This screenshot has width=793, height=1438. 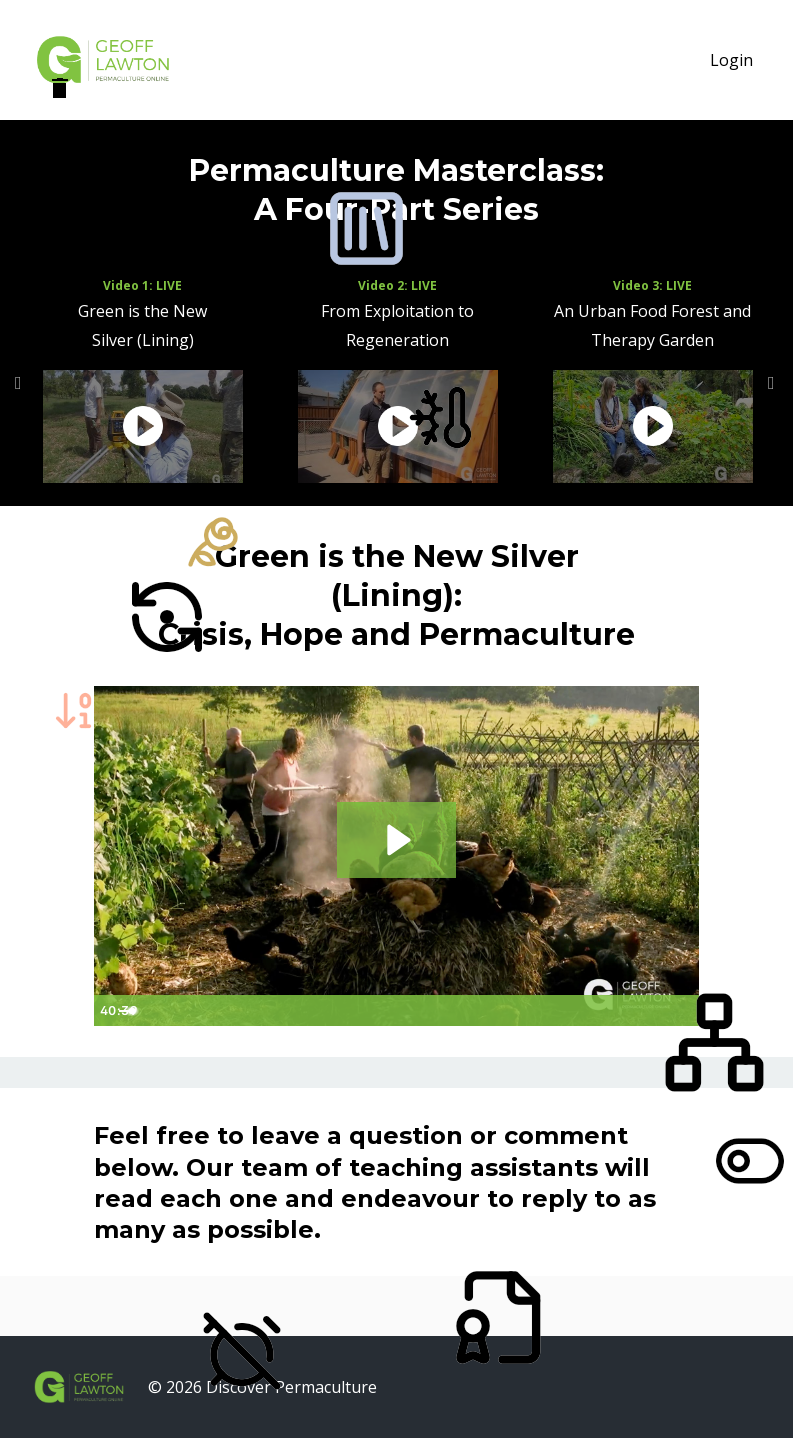 What do you see at coordinates (213, 542) in the screenshot?
I see `send a flower or romantic gesture` at bounding box center [213, 542].